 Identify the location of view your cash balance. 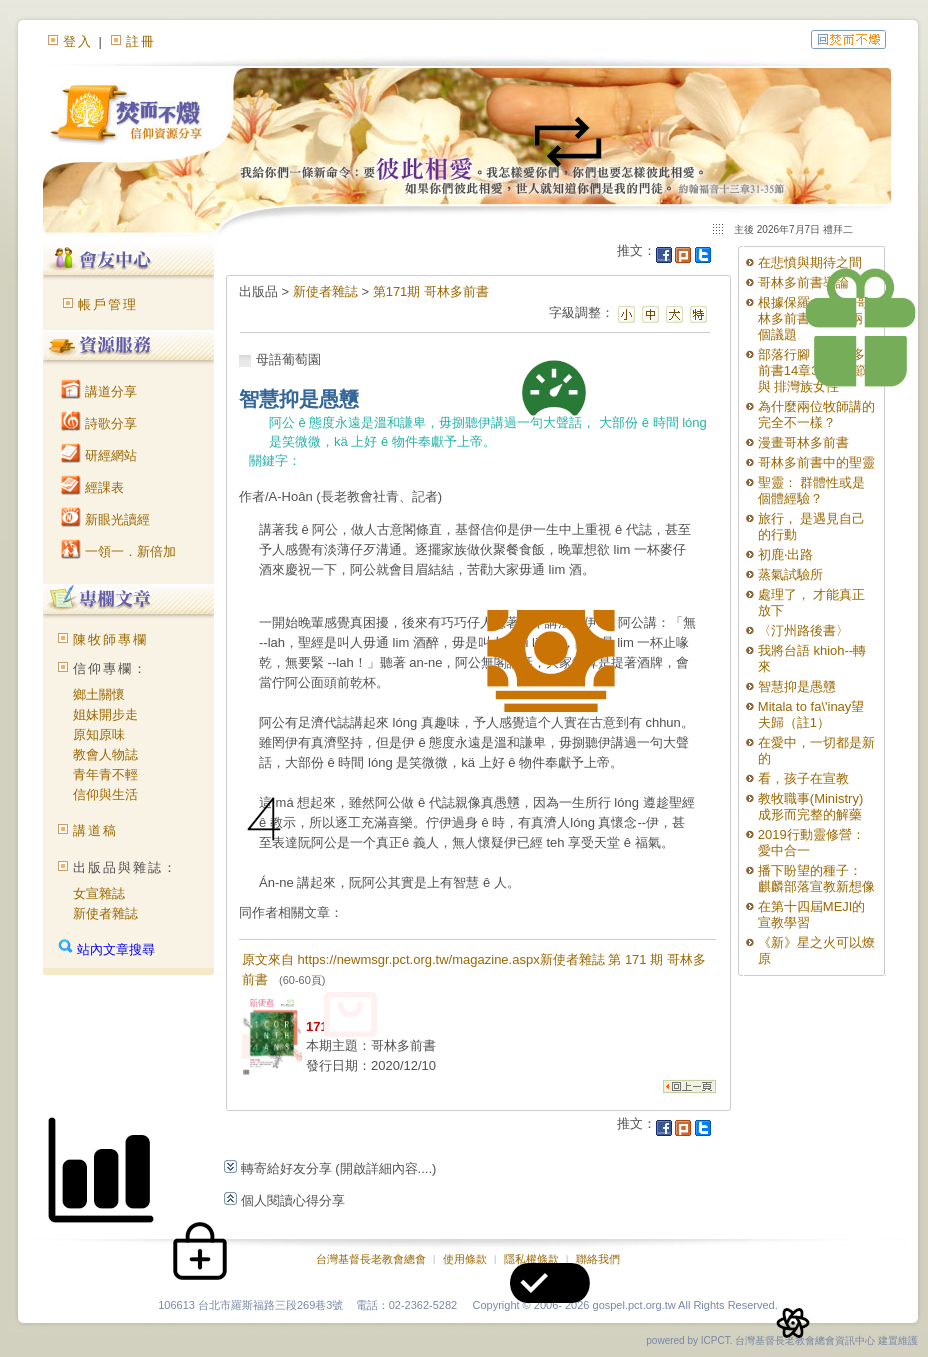
(551, 661).